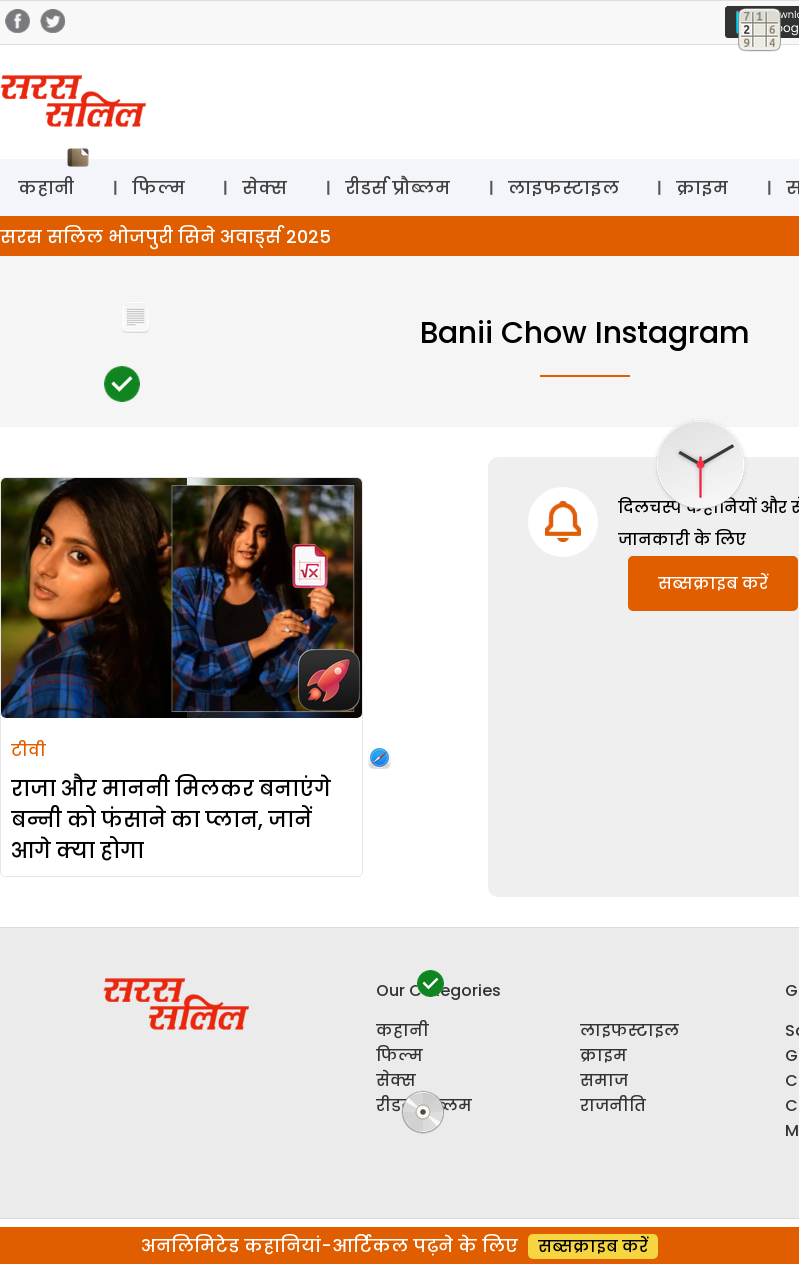 The image size is (799, 1264). I want to click on indicates a DVD-RAM disc device, so click(423, 1112).